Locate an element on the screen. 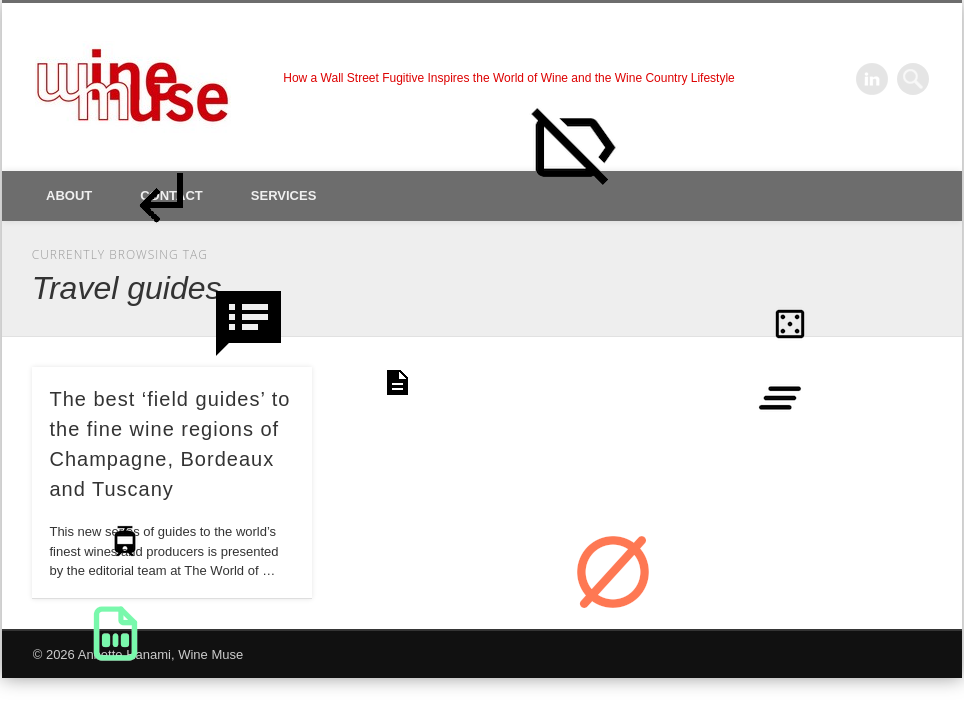 The image size is (964, 720). indicates an empty or null value is located at coordinates (613, 572).